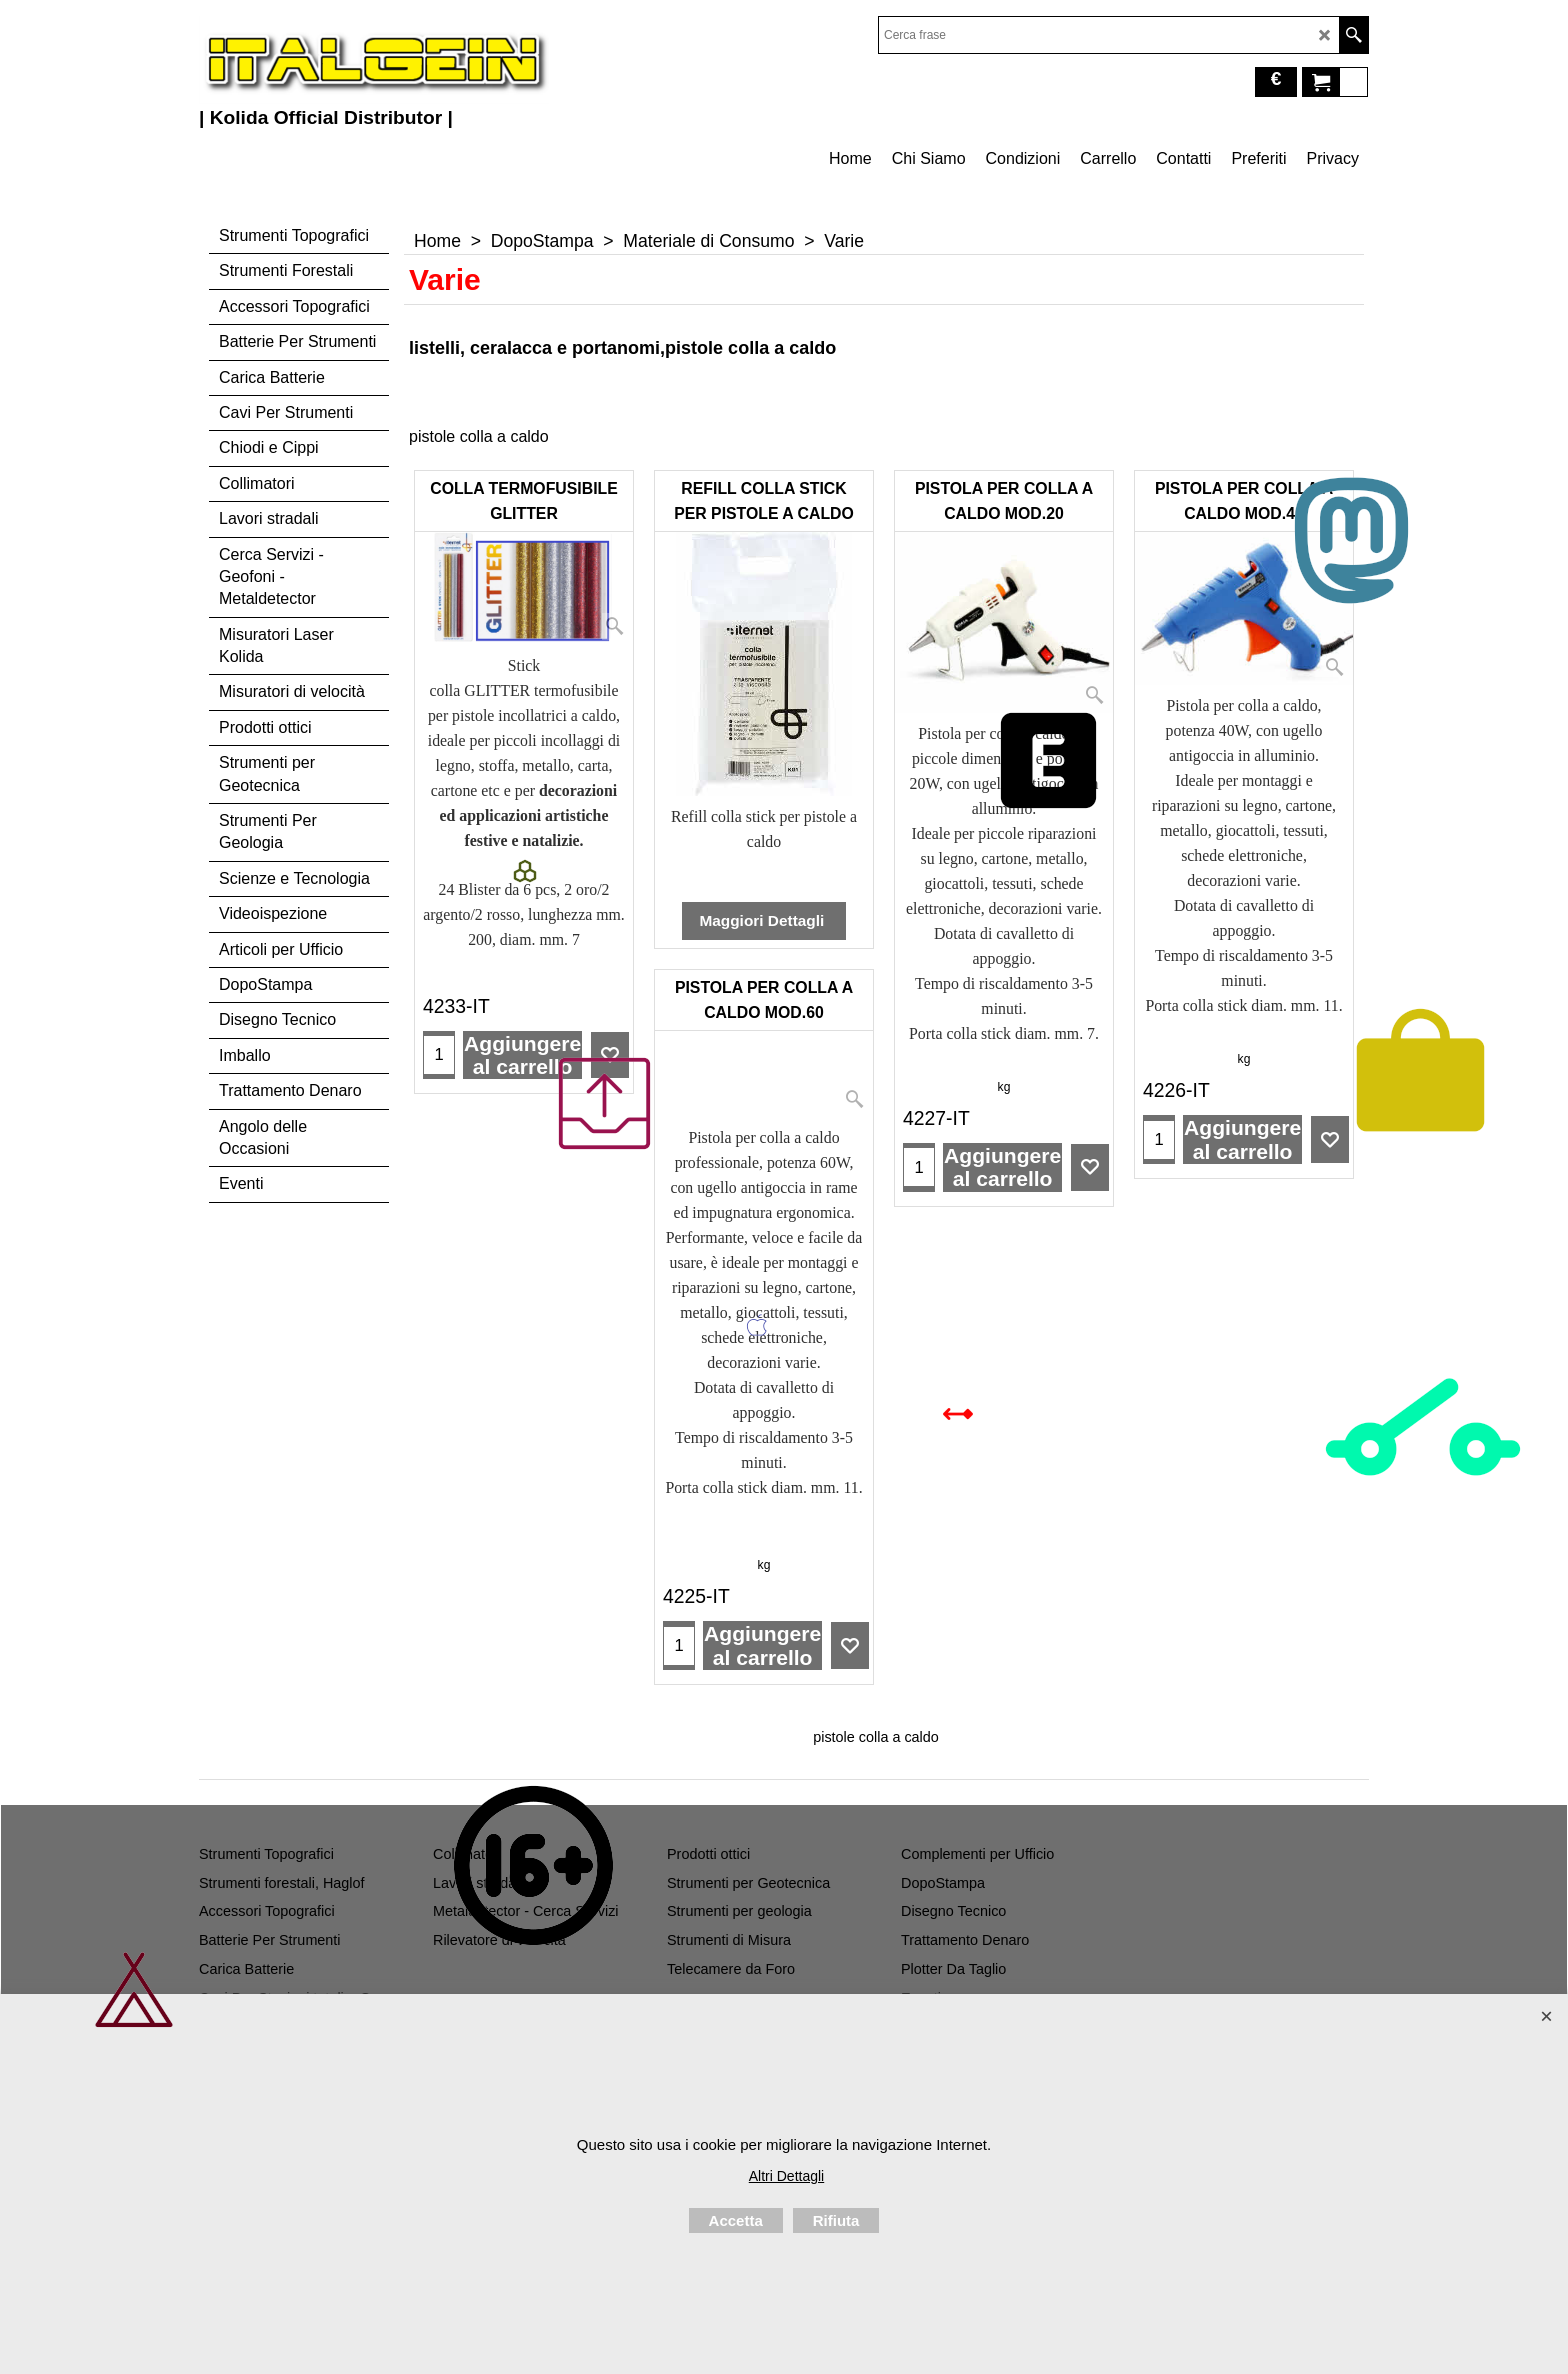  I want to click on view modular components or building blocks, so click(525, 871).